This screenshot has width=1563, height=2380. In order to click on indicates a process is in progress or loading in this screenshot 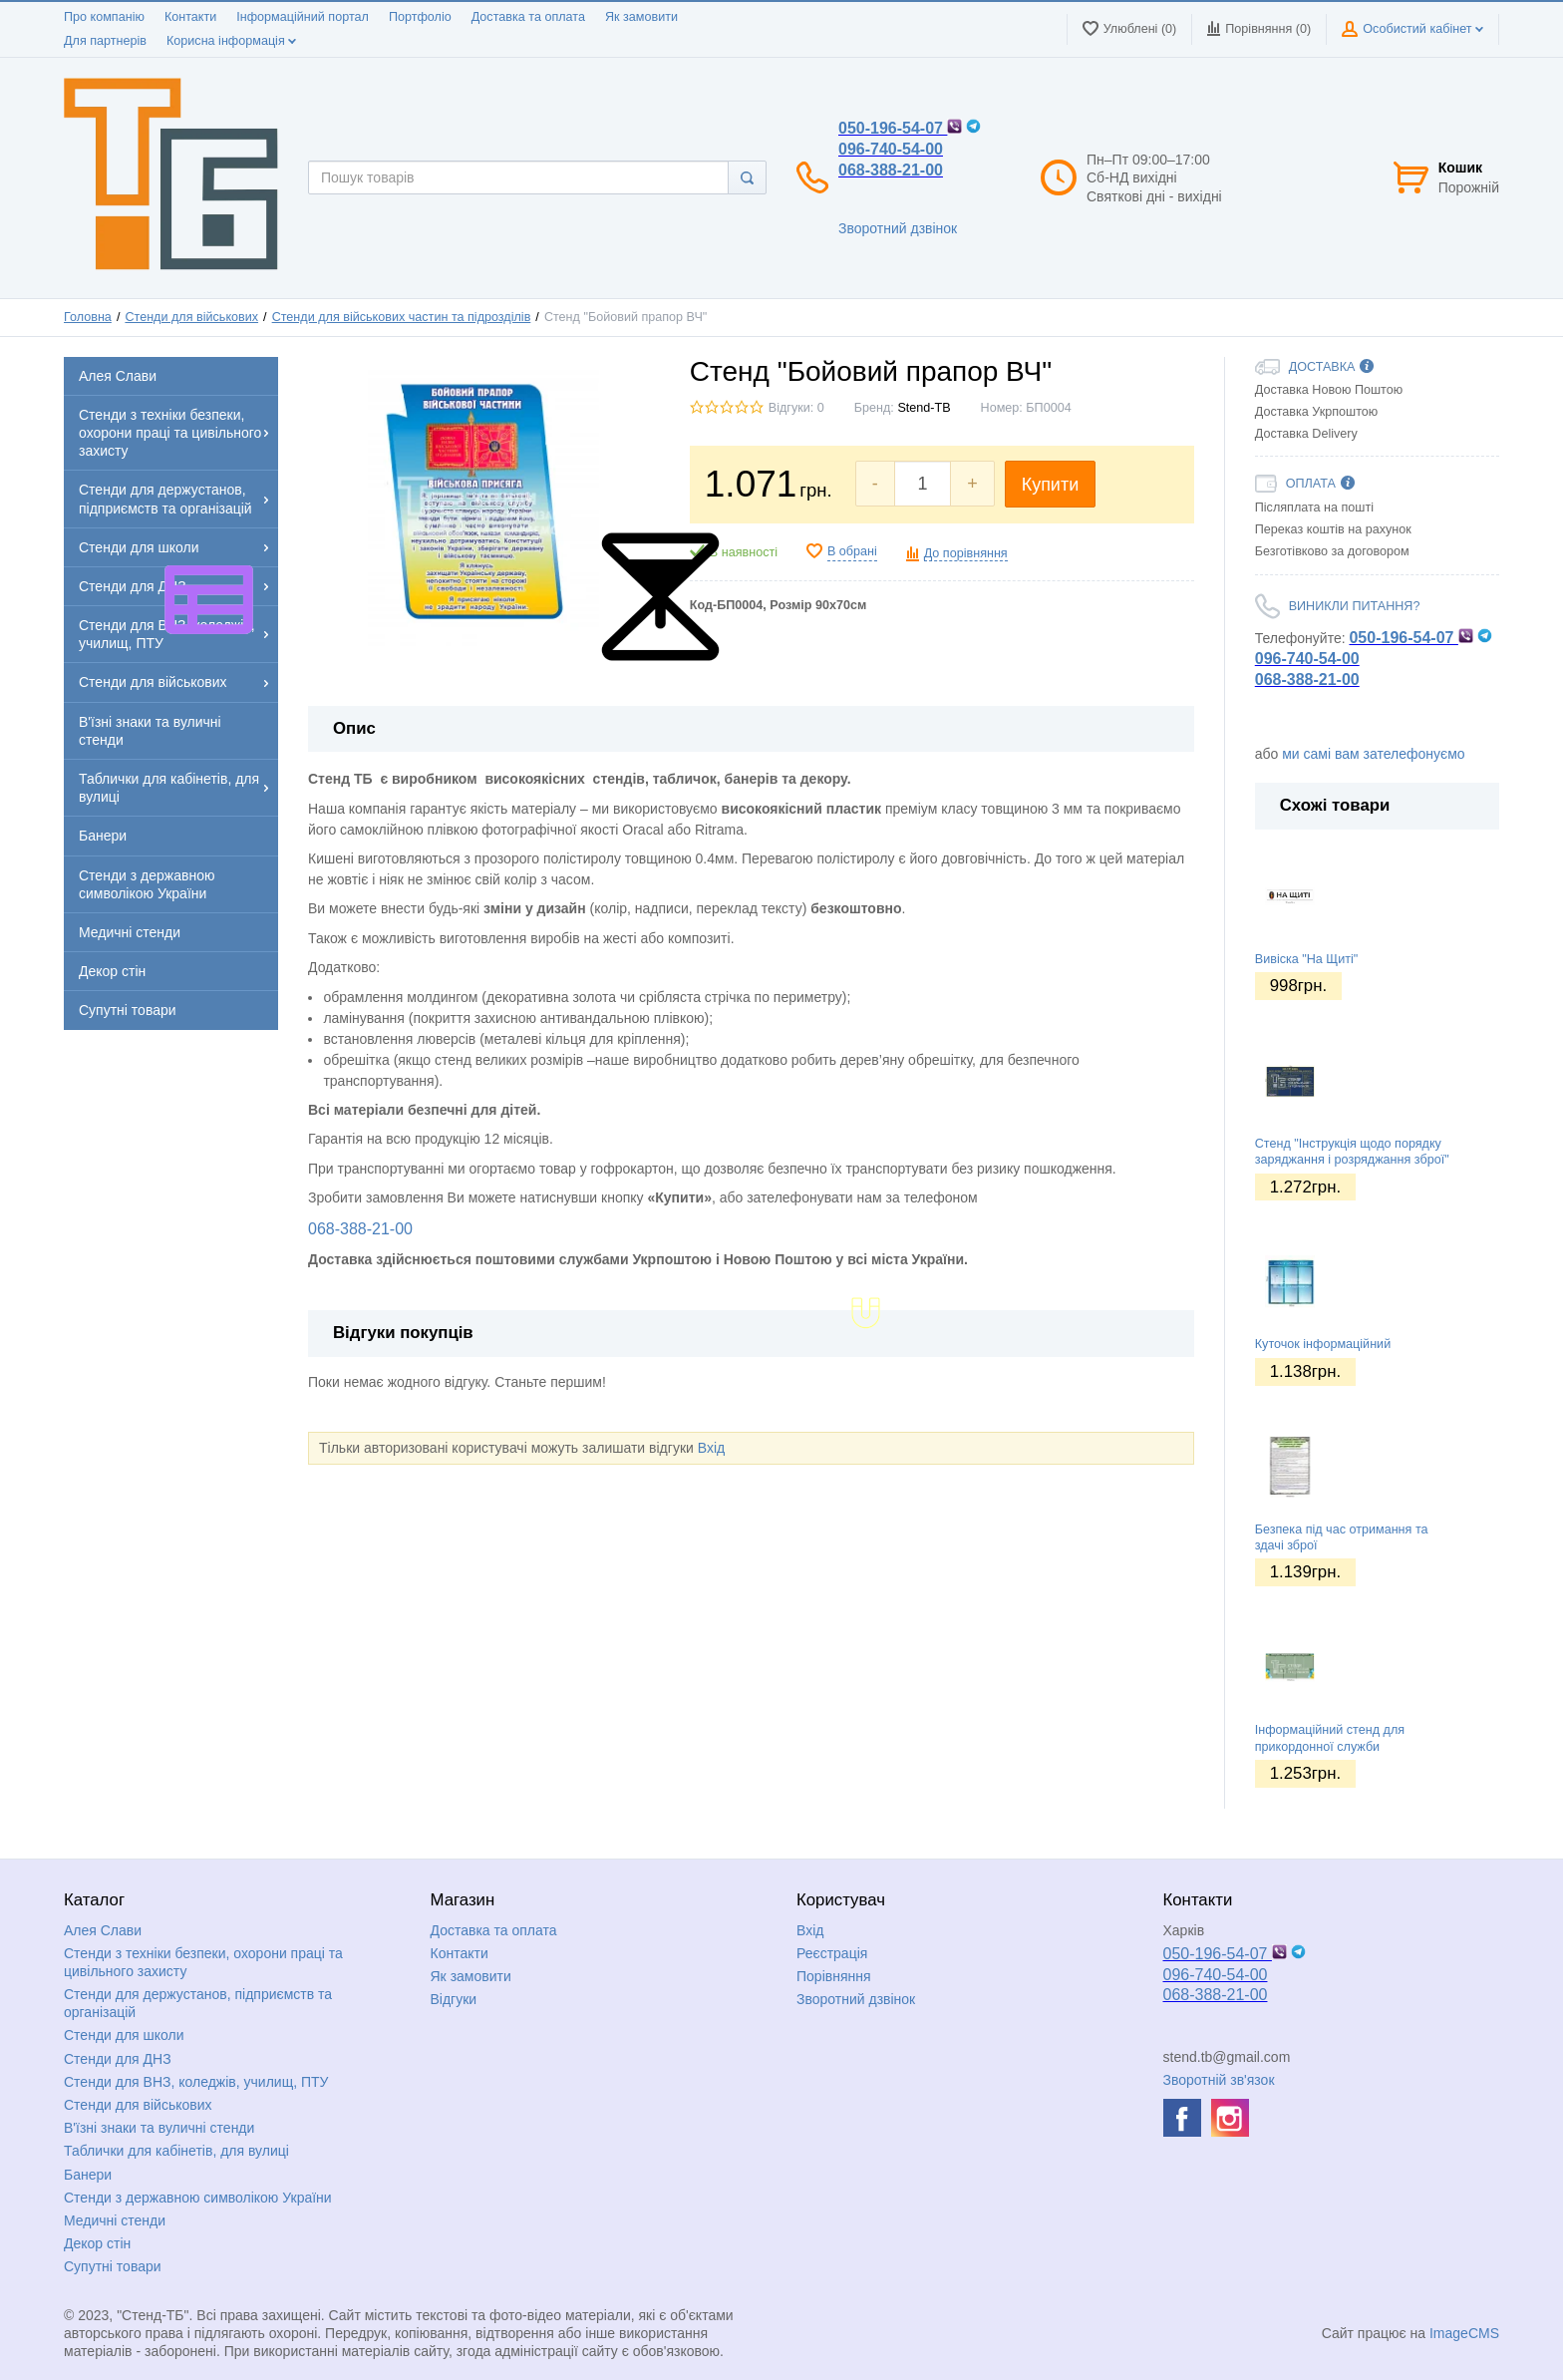, I will do `click(660, 596)`.